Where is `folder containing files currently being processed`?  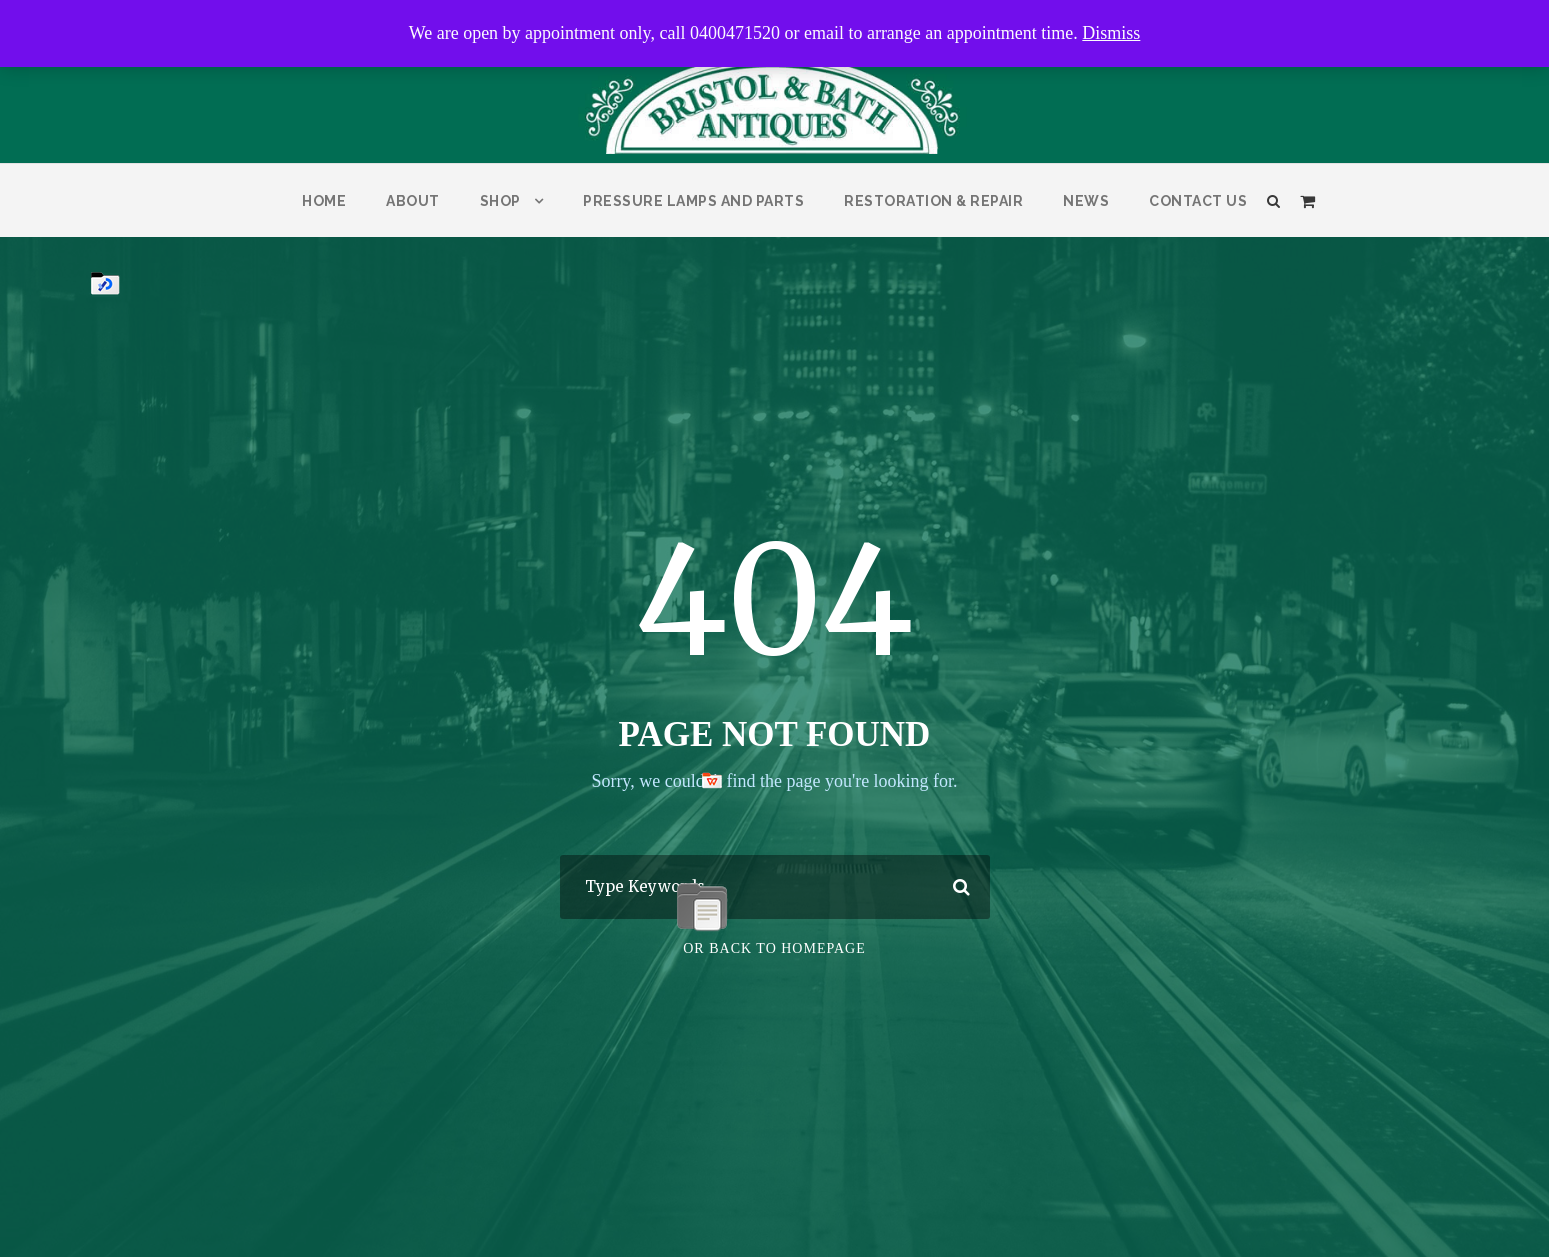
folder containing files currently being processed is located at coordinates (105, 284).